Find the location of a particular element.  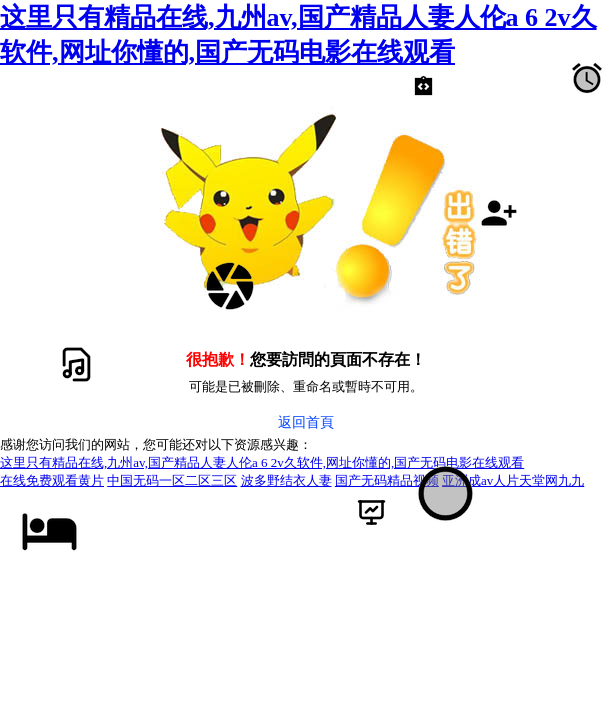

view and manage alarms is located at coordinates (587, 78).